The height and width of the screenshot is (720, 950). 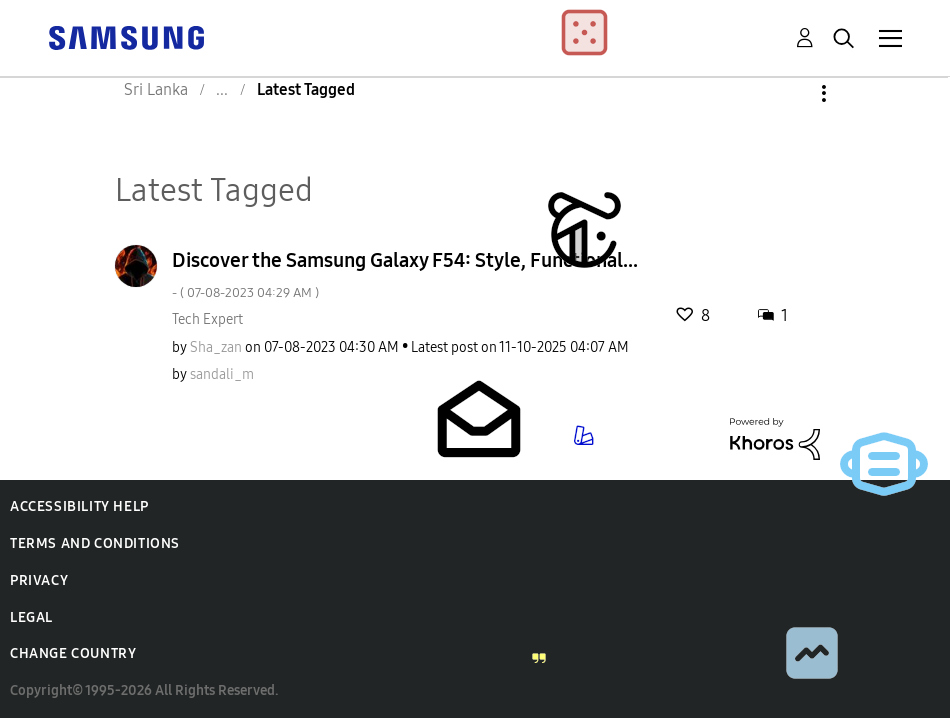 I want to click on view analytics or statistics, so click(x=812, y=653).